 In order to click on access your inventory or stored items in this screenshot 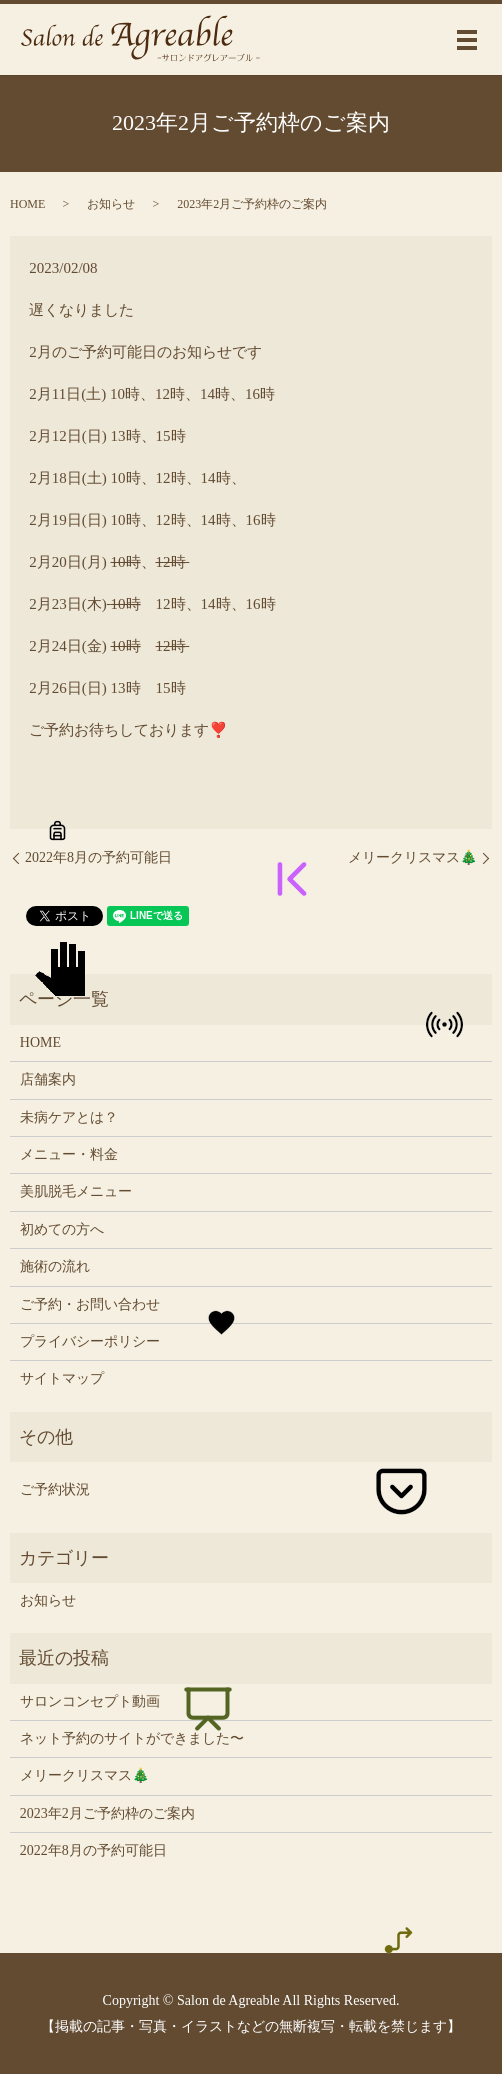, I will do `click(57, 830)`.